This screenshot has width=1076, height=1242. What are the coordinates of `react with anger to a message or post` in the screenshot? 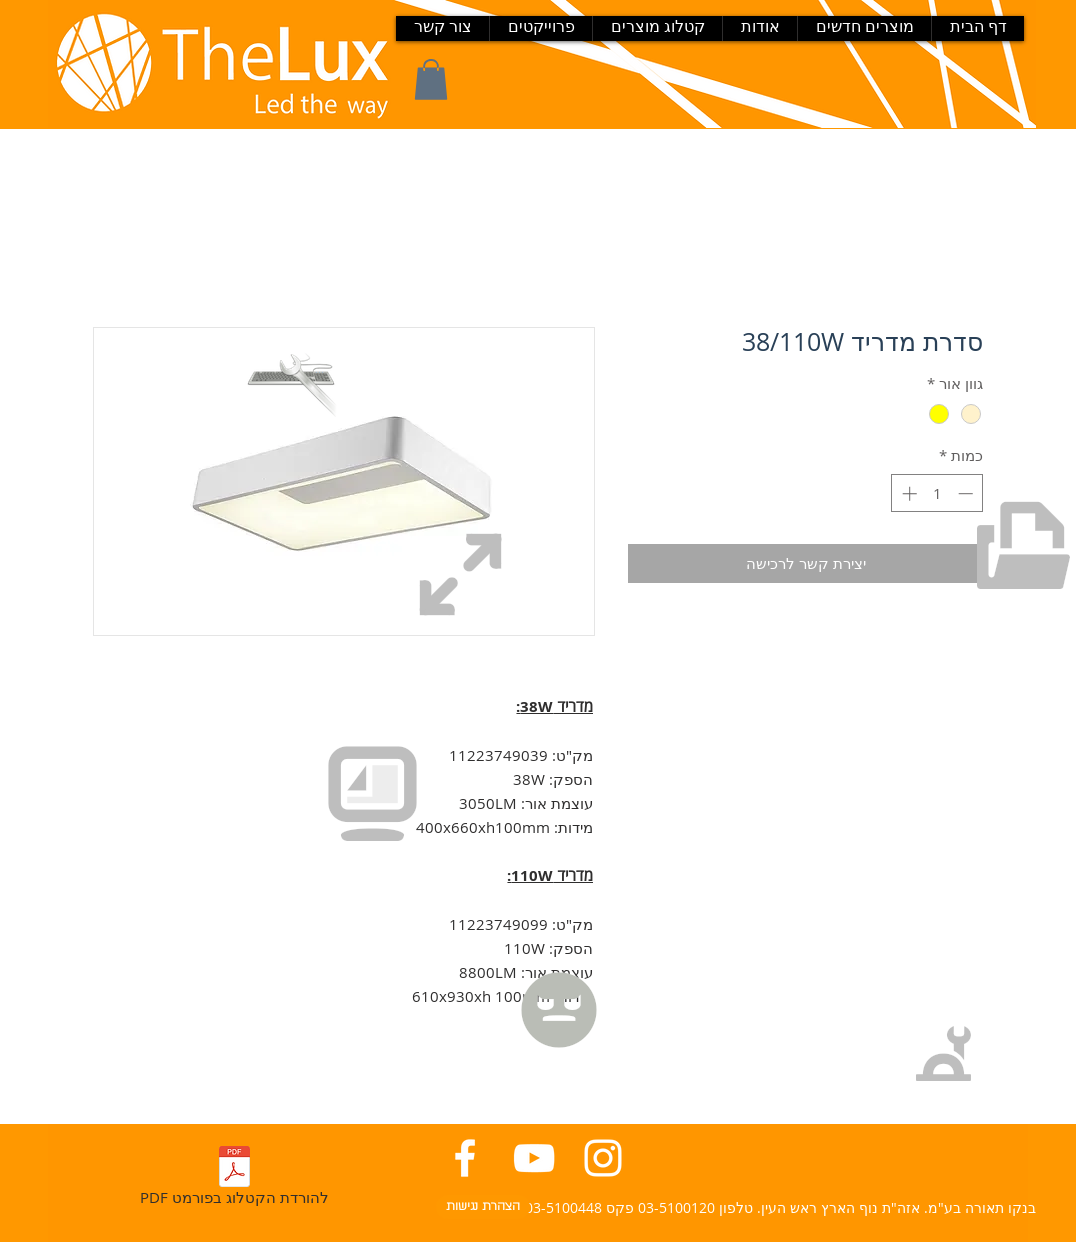 It's located at (559, 1010).